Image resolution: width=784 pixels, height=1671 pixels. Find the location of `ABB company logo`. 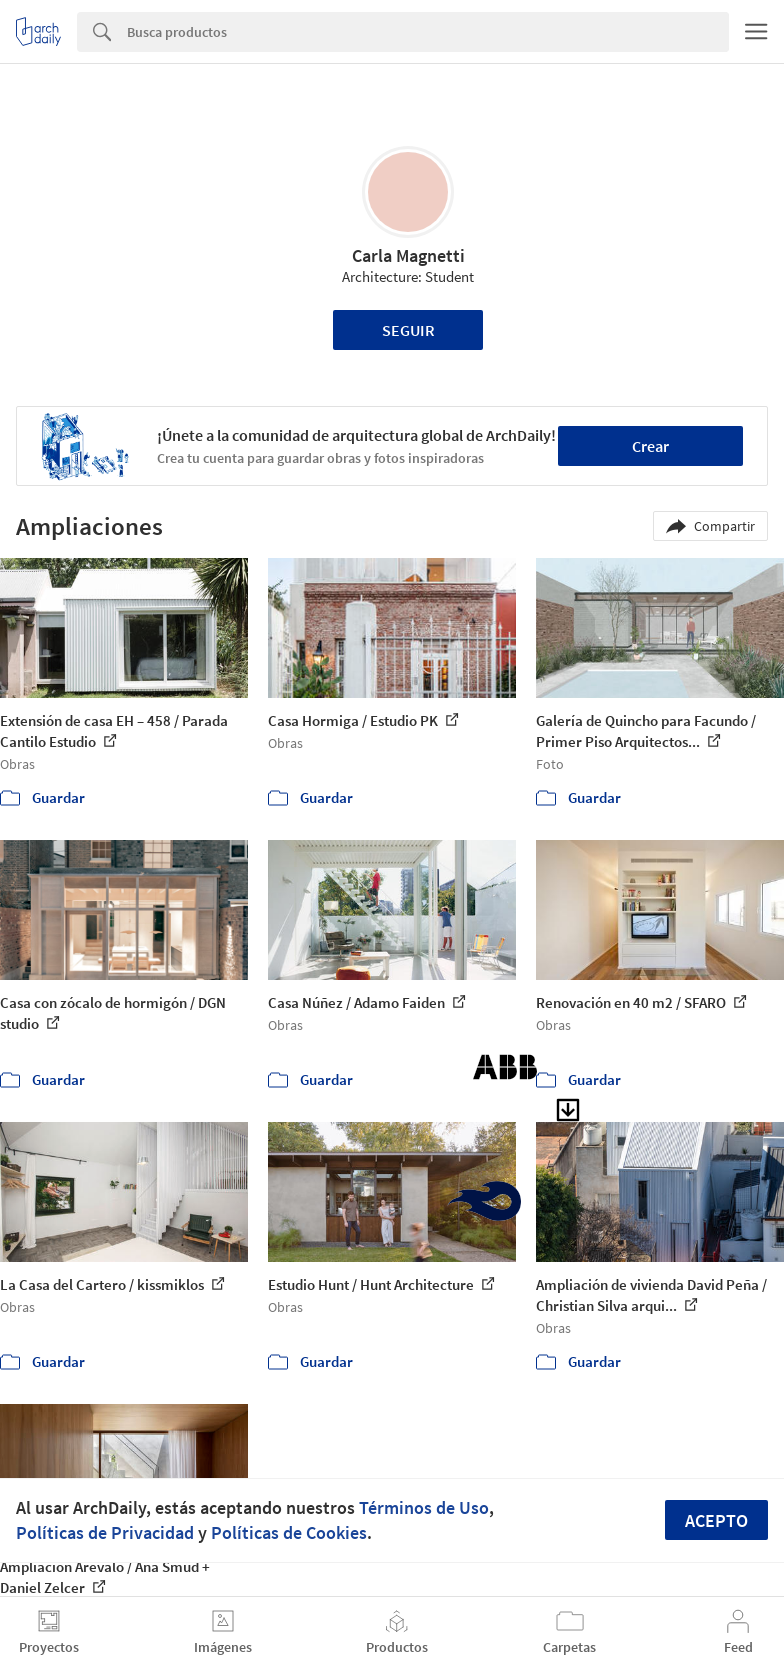

ABB company logo is located at coordinates (505, 1067).